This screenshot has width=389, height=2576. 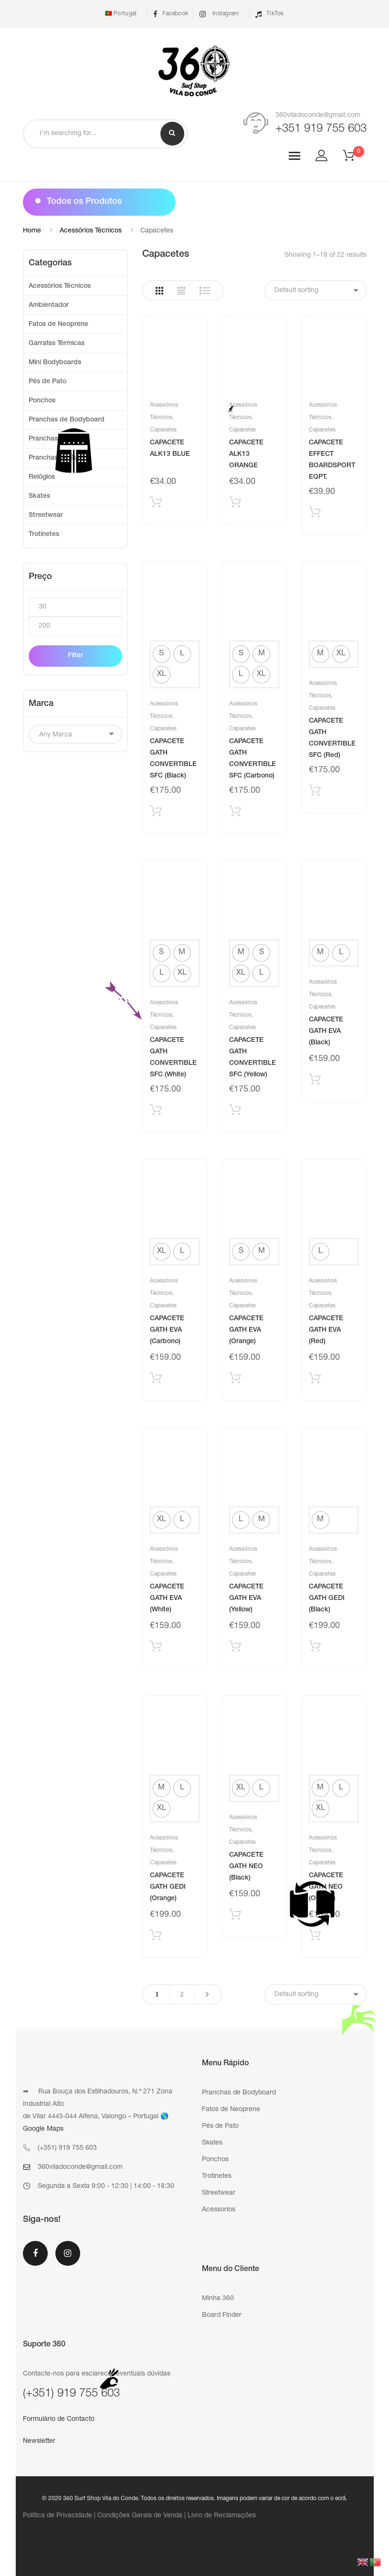 I want to click on indicates a broken or failed connection, so click(x=123, y=1000).